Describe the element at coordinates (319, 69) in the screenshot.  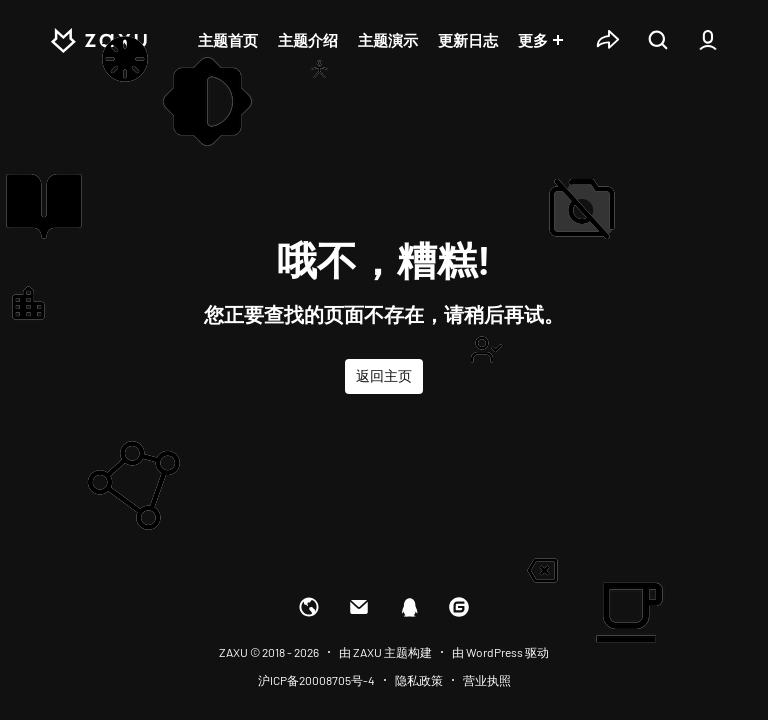
I see `view user profile` at that location.